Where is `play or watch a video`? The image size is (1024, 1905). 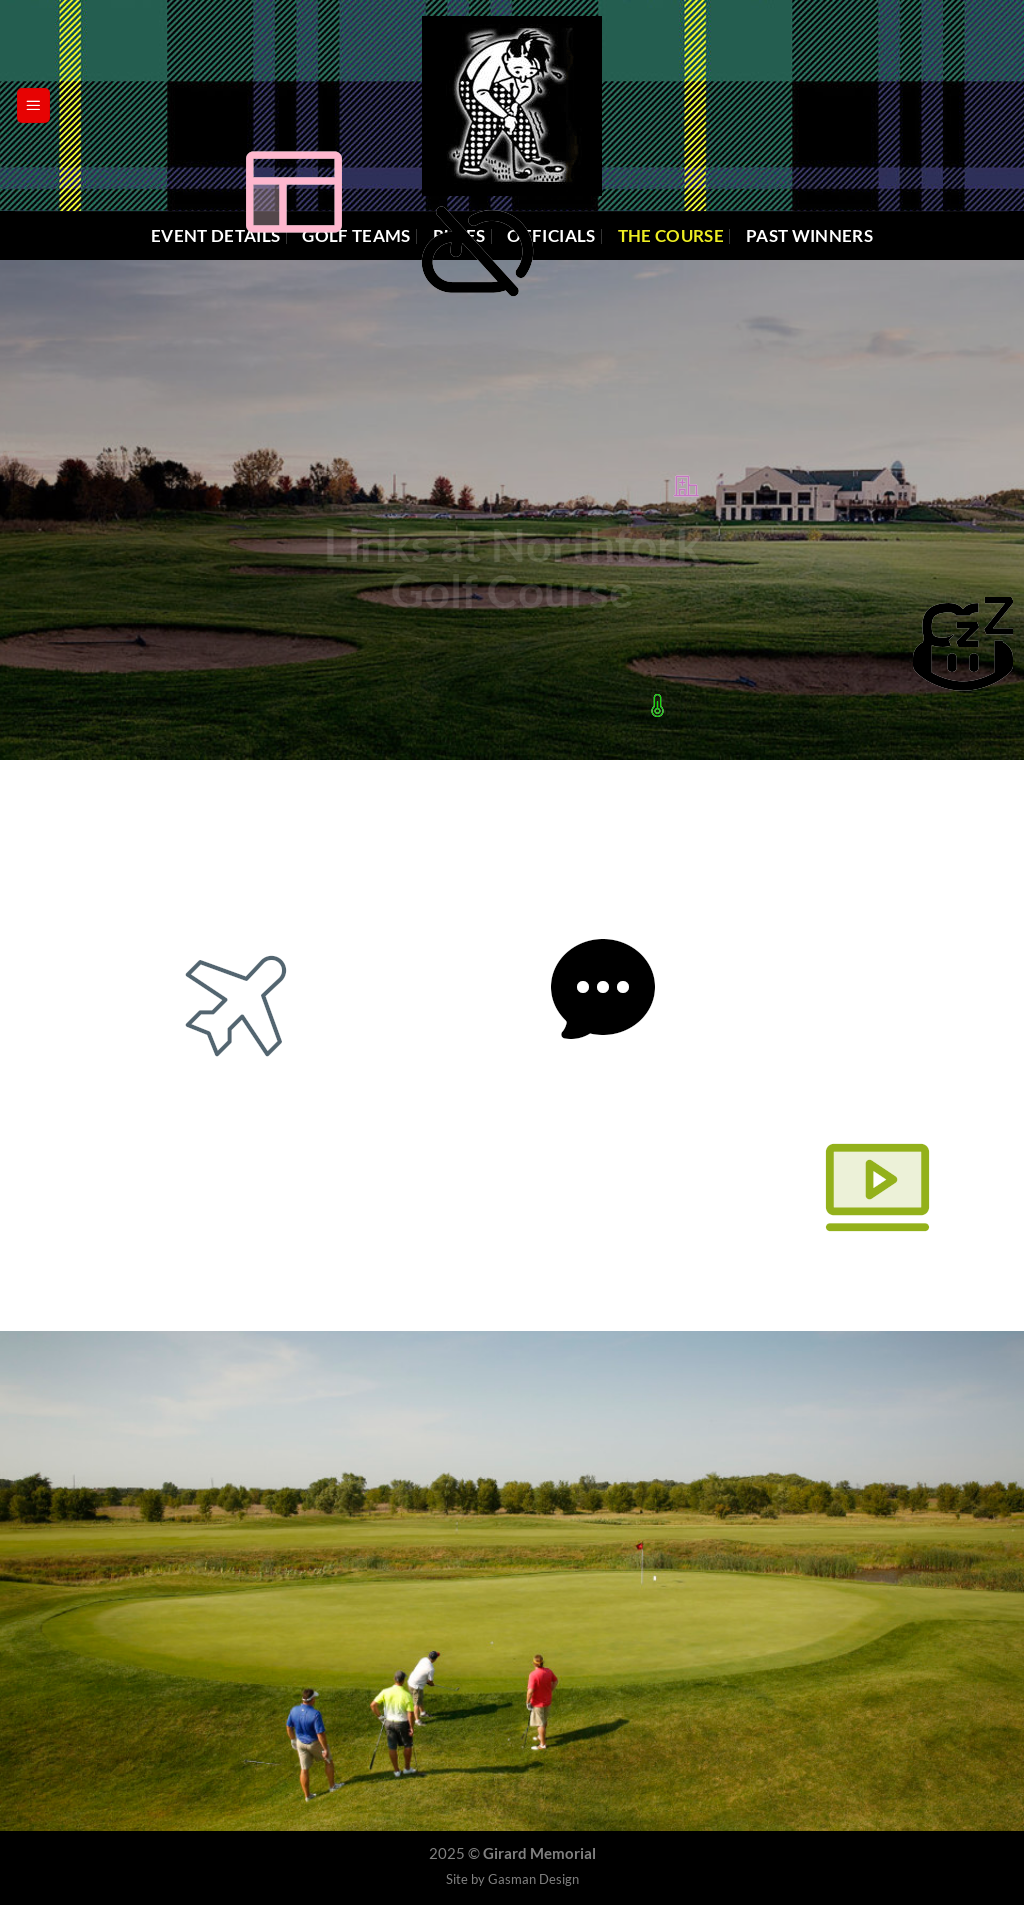 play or watch a video is located at coordinates (877, 1187).